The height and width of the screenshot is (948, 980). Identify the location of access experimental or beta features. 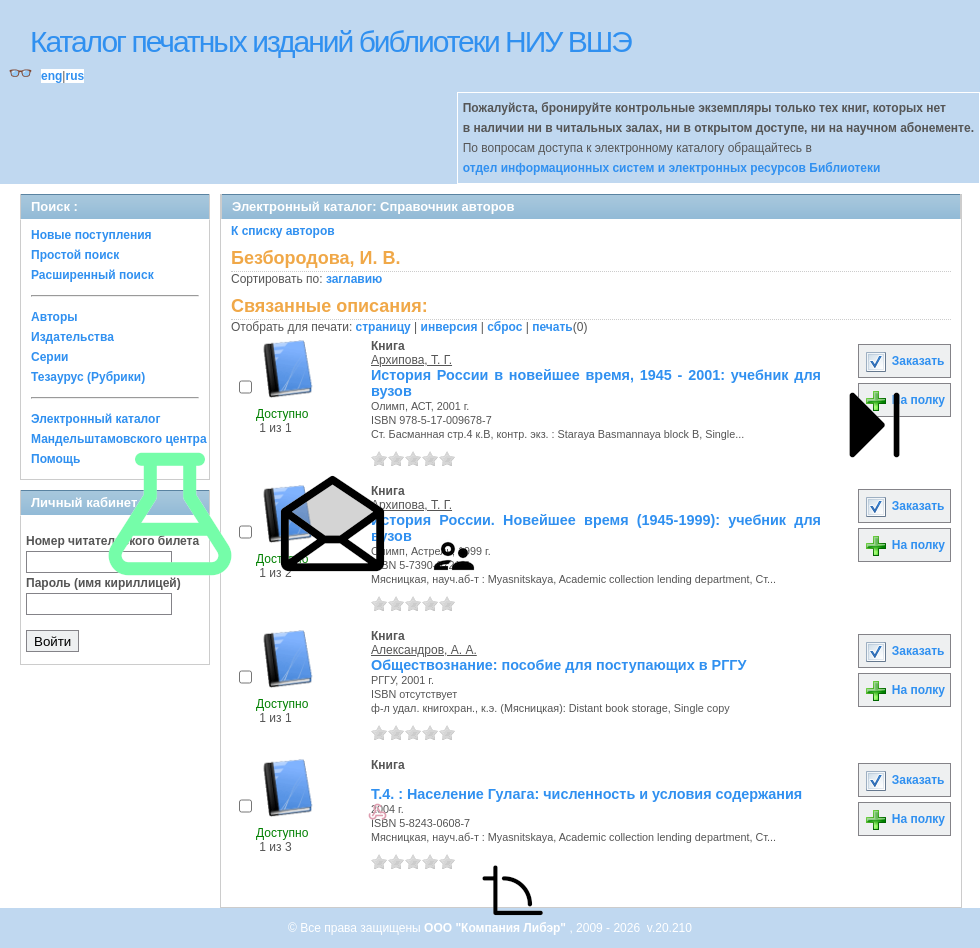
(170, 514).